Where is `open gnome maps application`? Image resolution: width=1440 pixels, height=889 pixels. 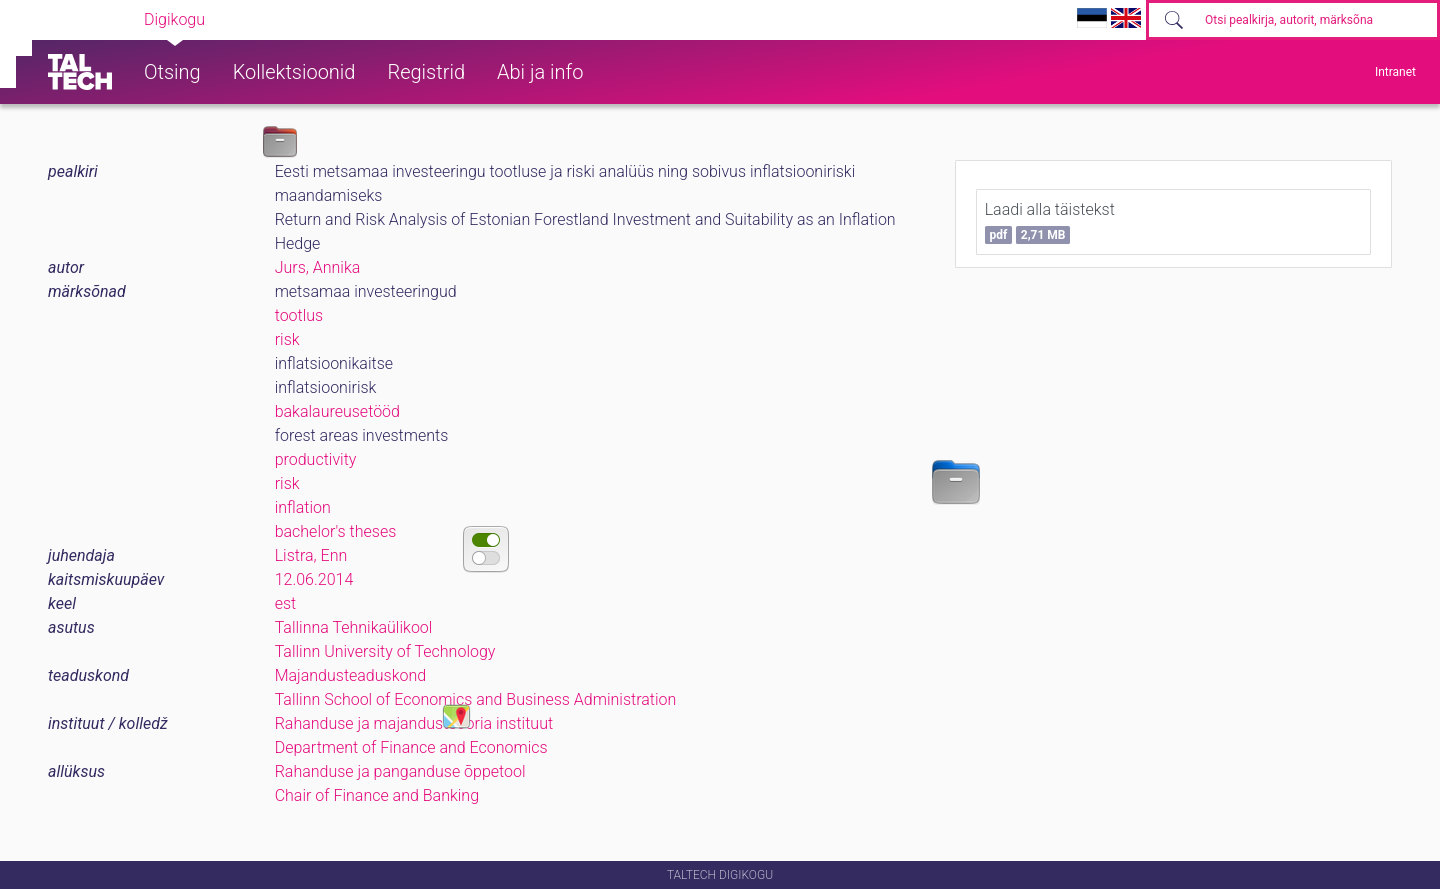
open gnome maps application is located at coordinates (456, 716).